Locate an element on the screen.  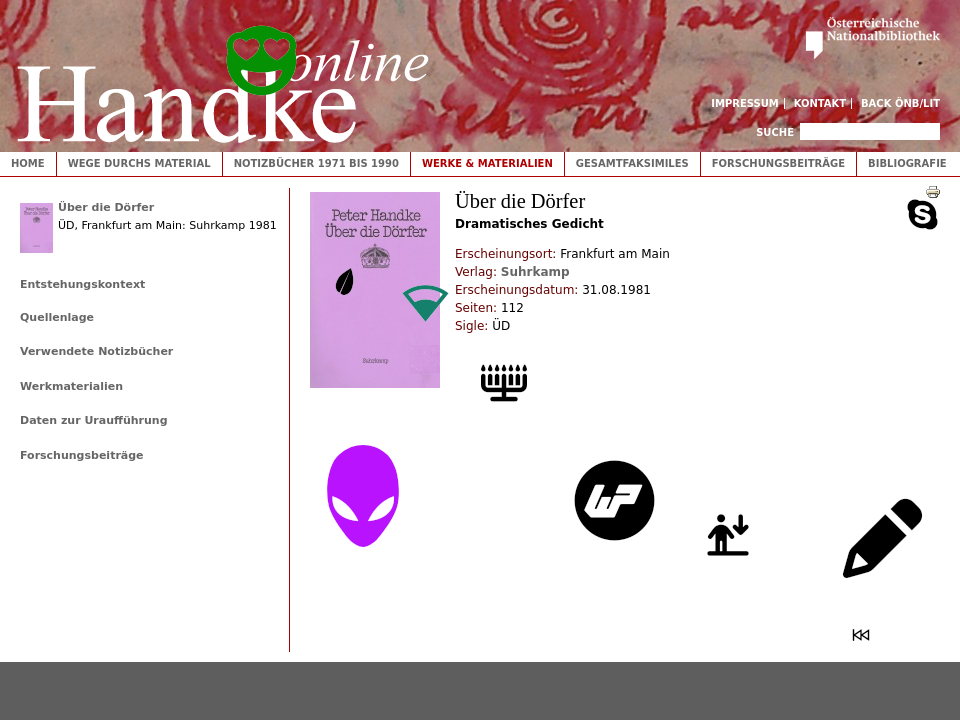
indicates weak wifi signal strength is located at coordinates (425, 303).